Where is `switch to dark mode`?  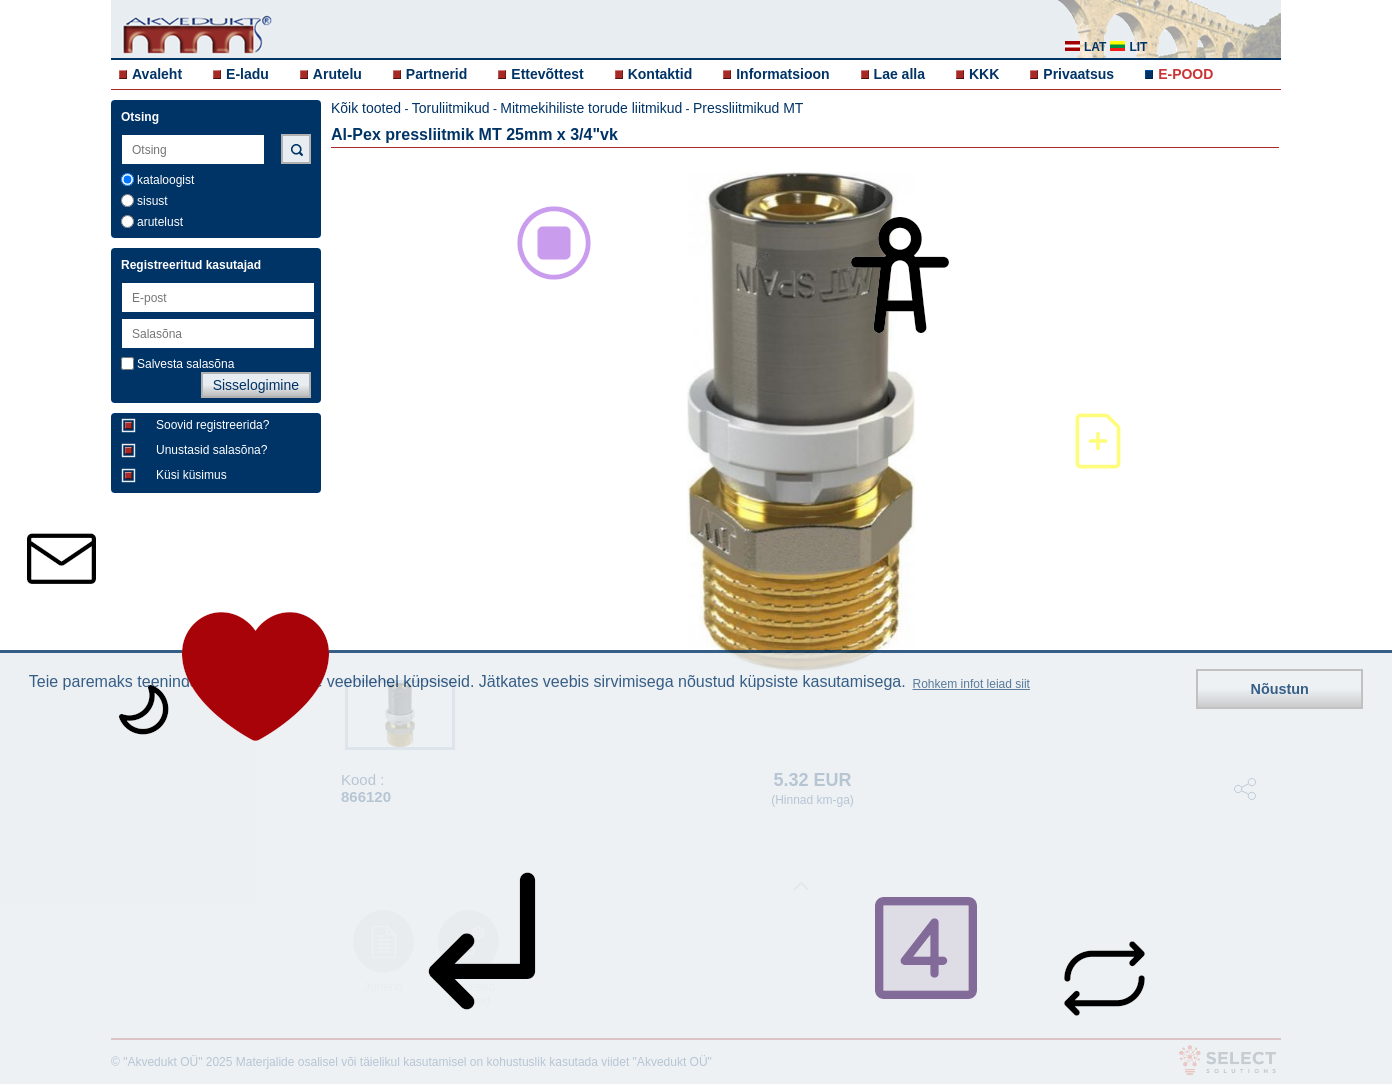 switch to dark mode is located at coordinates (143, 709).